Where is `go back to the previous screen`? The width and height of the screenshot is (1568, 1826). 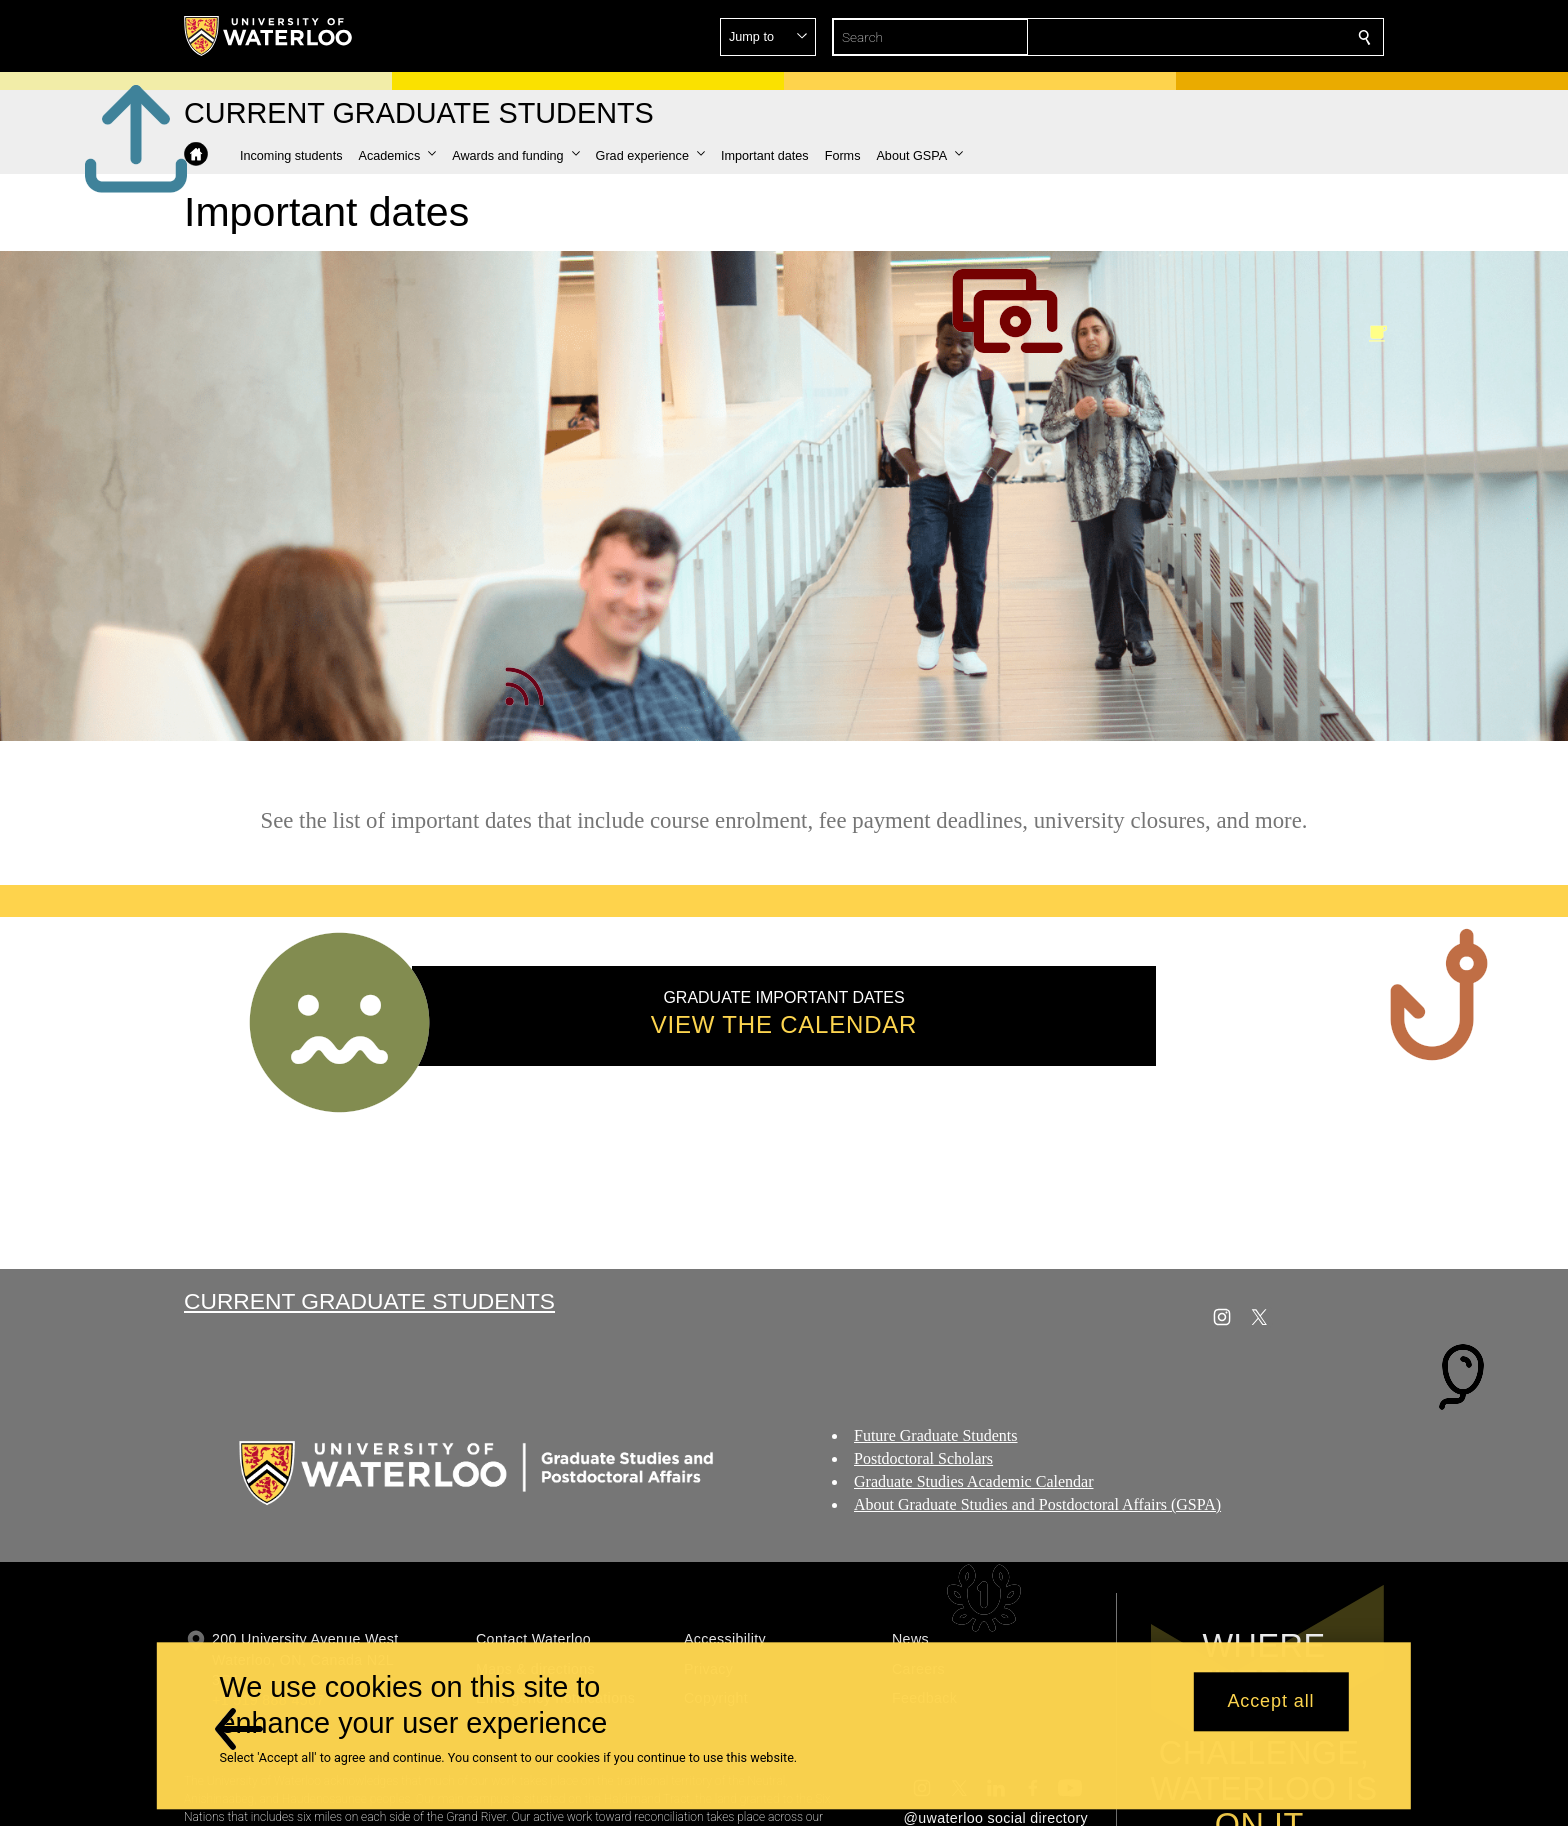
go back to the previous screen is located at coordinates (239, 1729).